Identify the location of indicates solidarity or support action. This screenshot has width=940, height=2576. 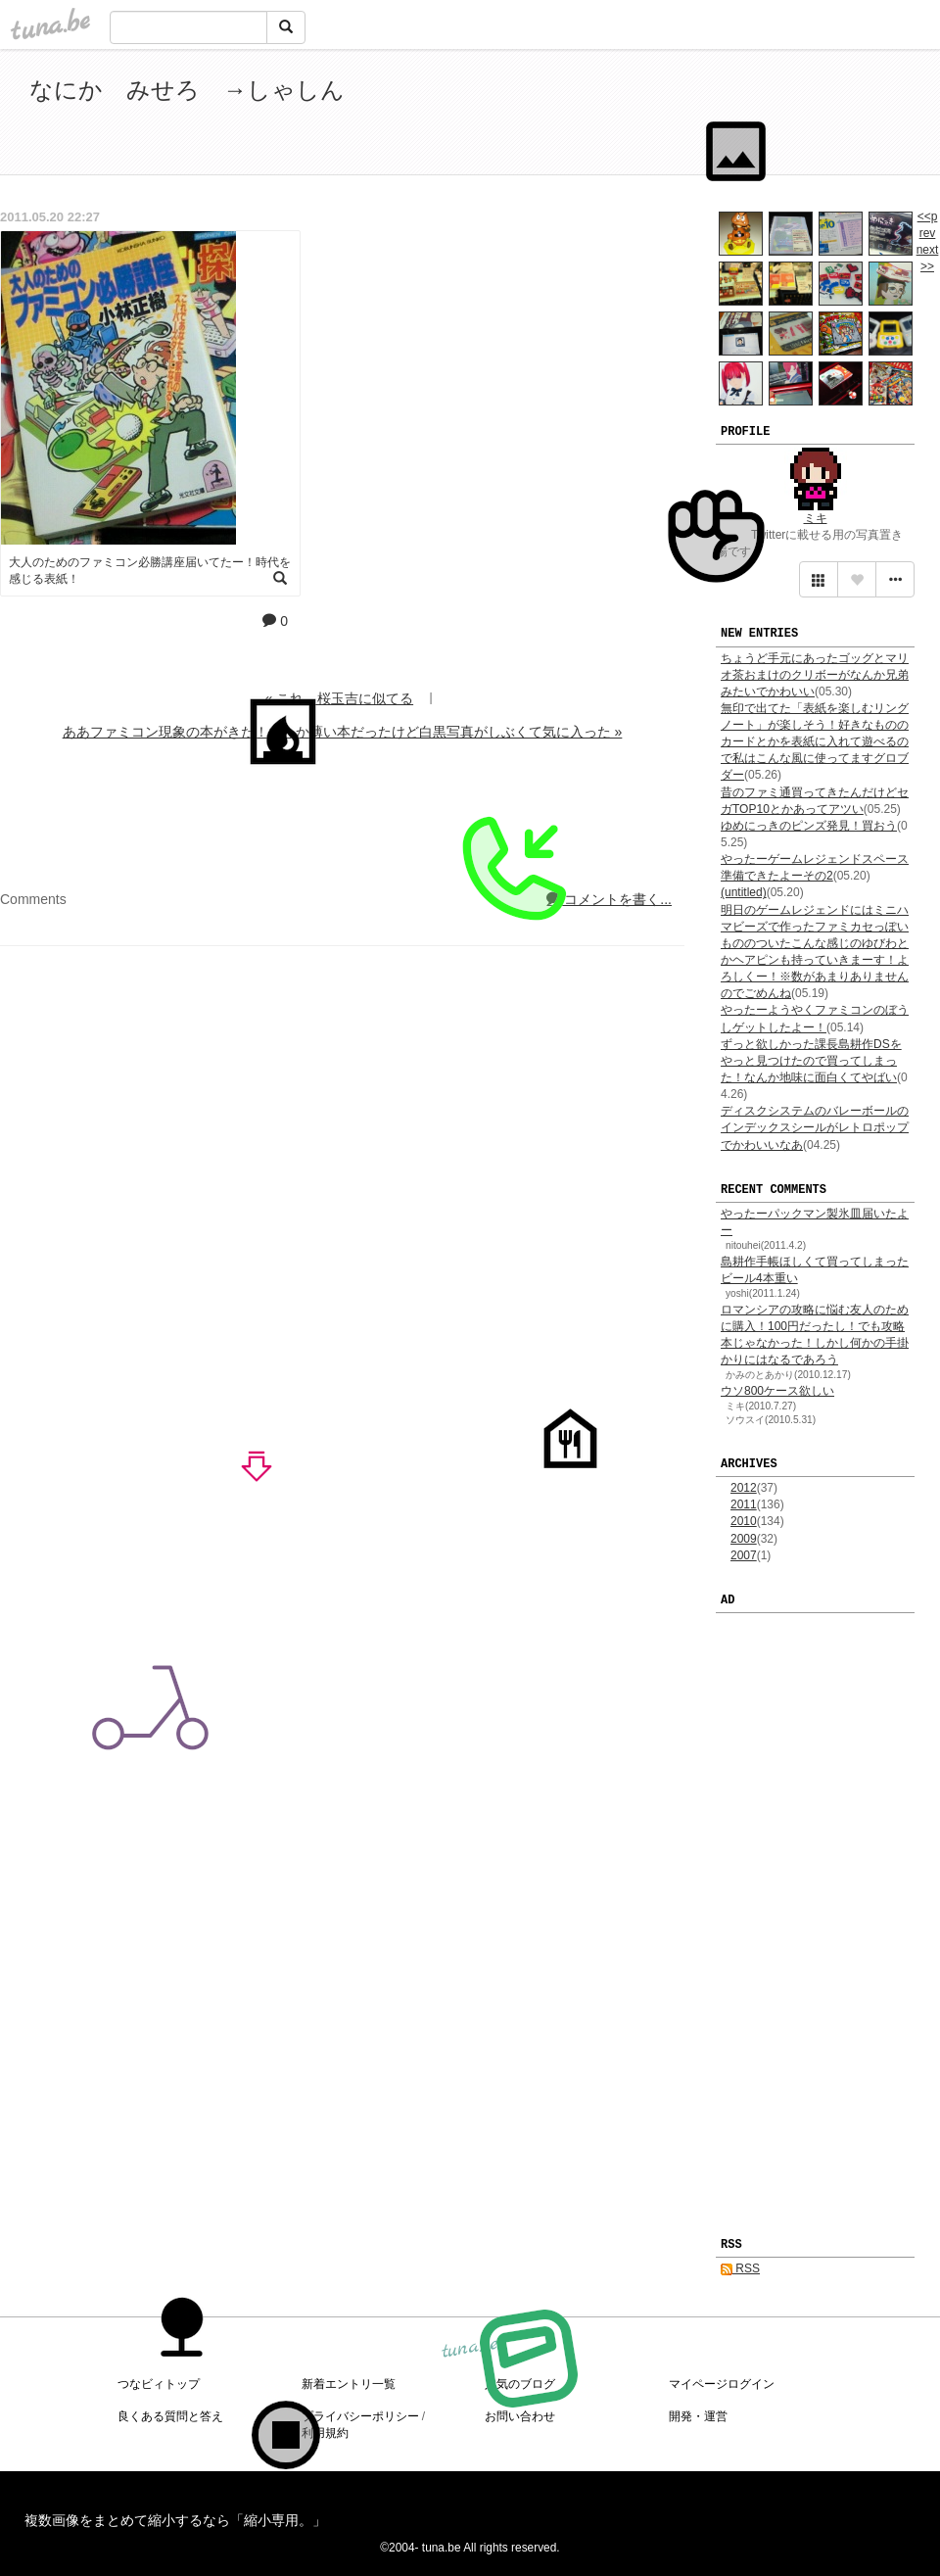
(716, 534).